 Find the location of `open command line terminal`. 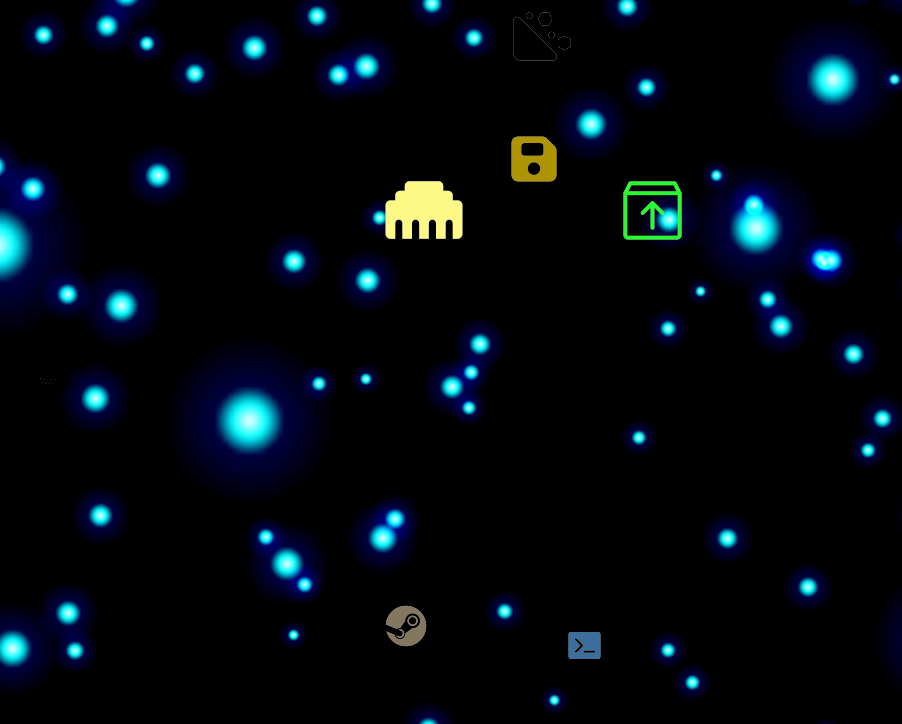

open command line terminal is located at coordinates (584, 645).